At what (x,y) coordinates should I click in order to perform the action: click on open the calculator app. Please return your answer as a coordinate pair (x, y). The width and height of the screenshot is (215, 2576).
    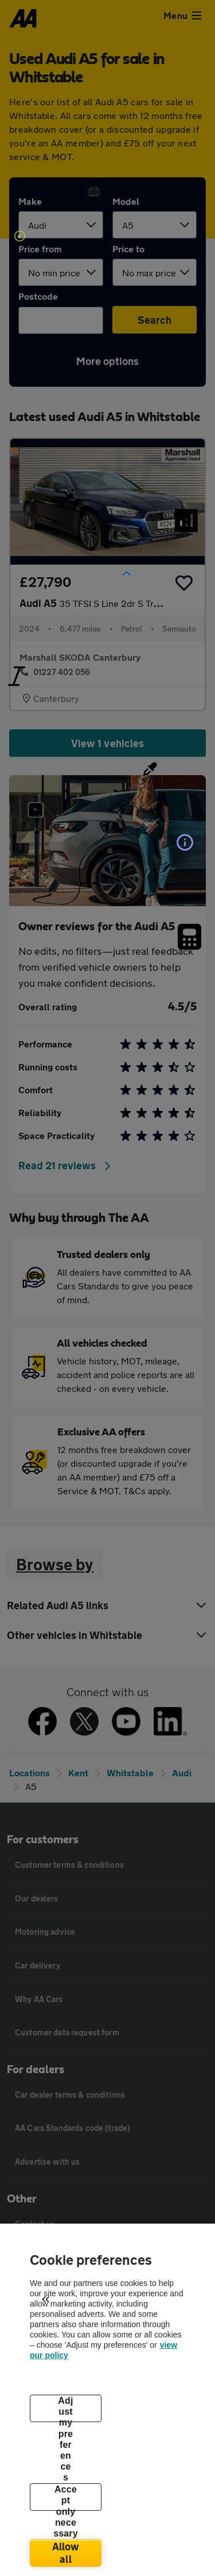
    Looking at the image, I should click on (189, 936).